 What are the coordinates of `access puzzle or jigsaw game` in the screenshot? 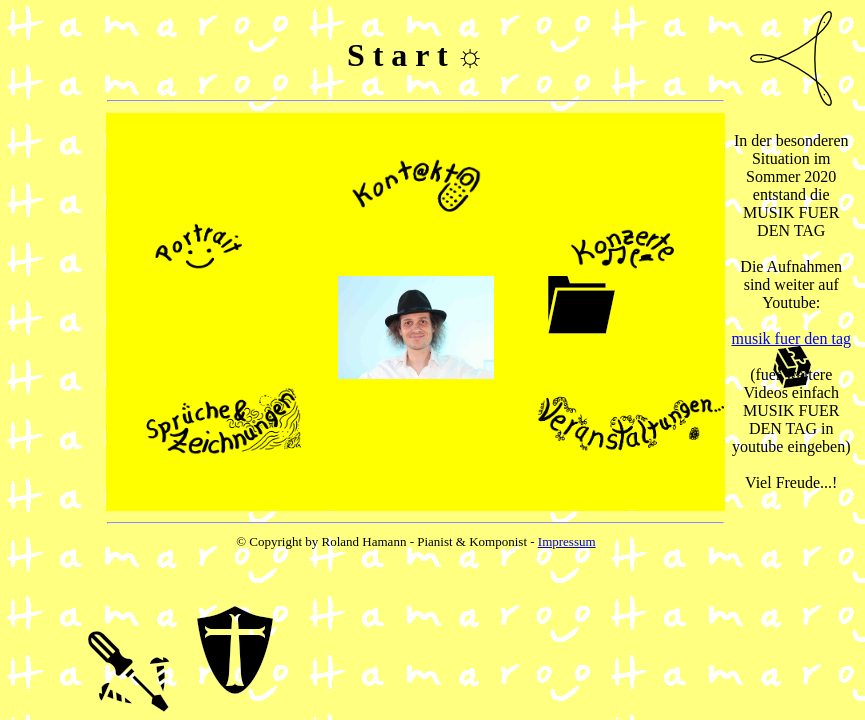 It's located at (792, 367).